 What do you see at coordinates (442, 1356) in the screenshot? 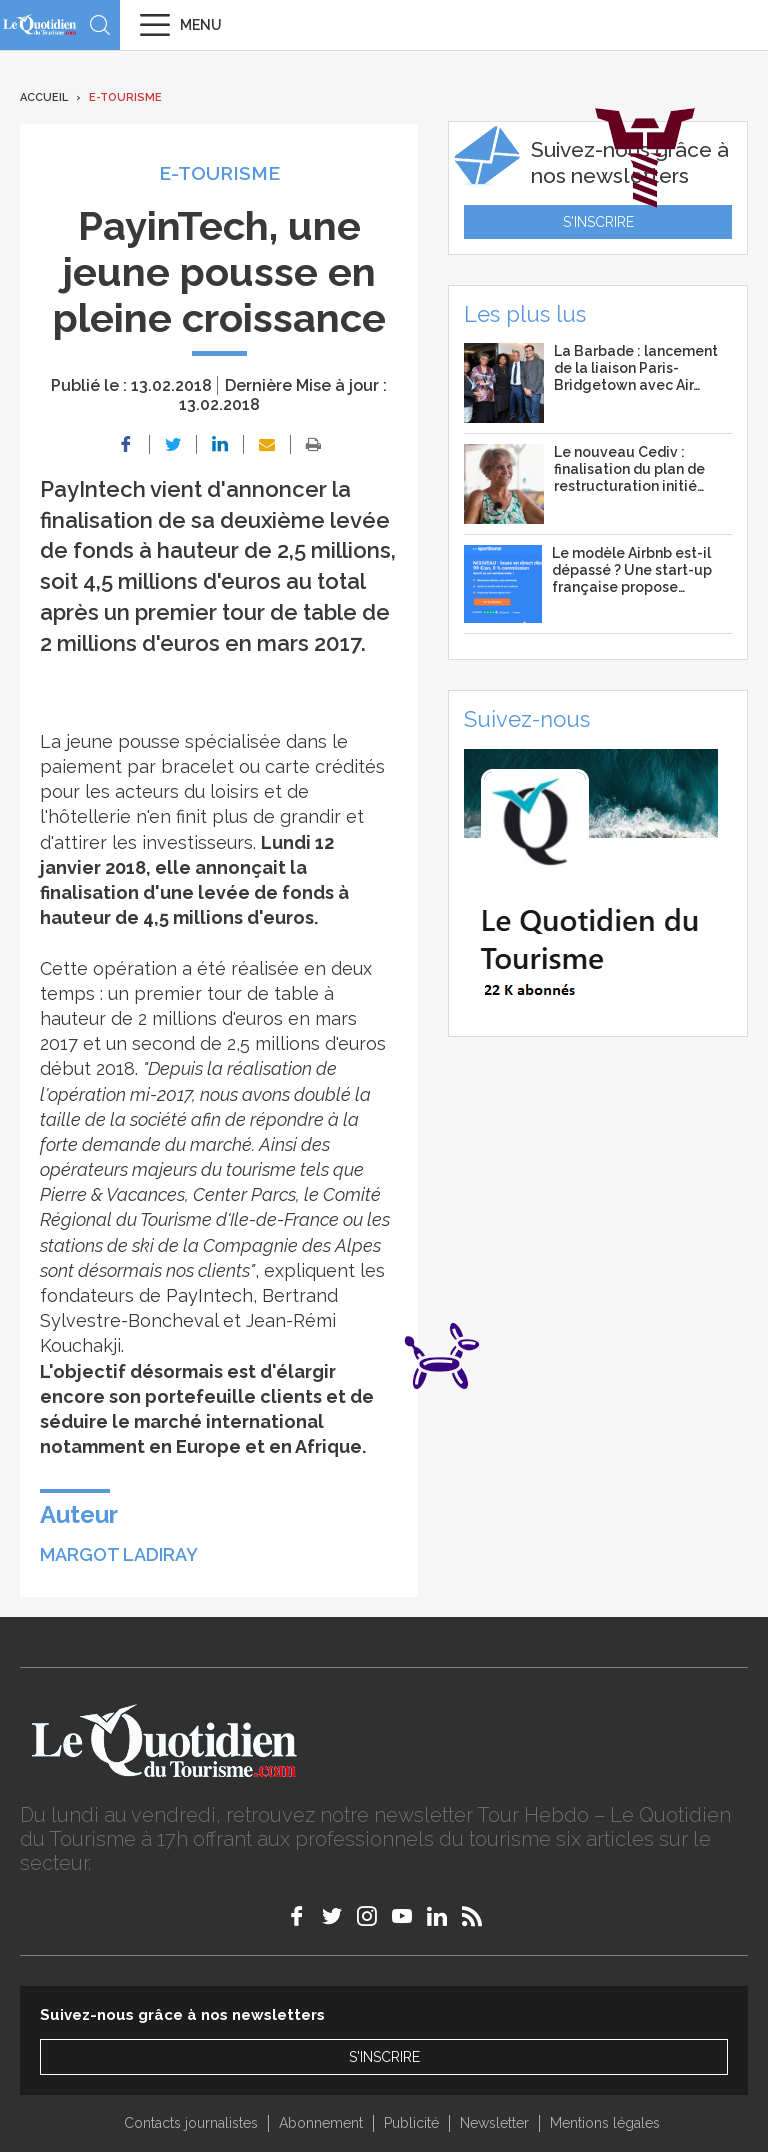
I see `access party or celebration features` at bounding box center [442, 1356].